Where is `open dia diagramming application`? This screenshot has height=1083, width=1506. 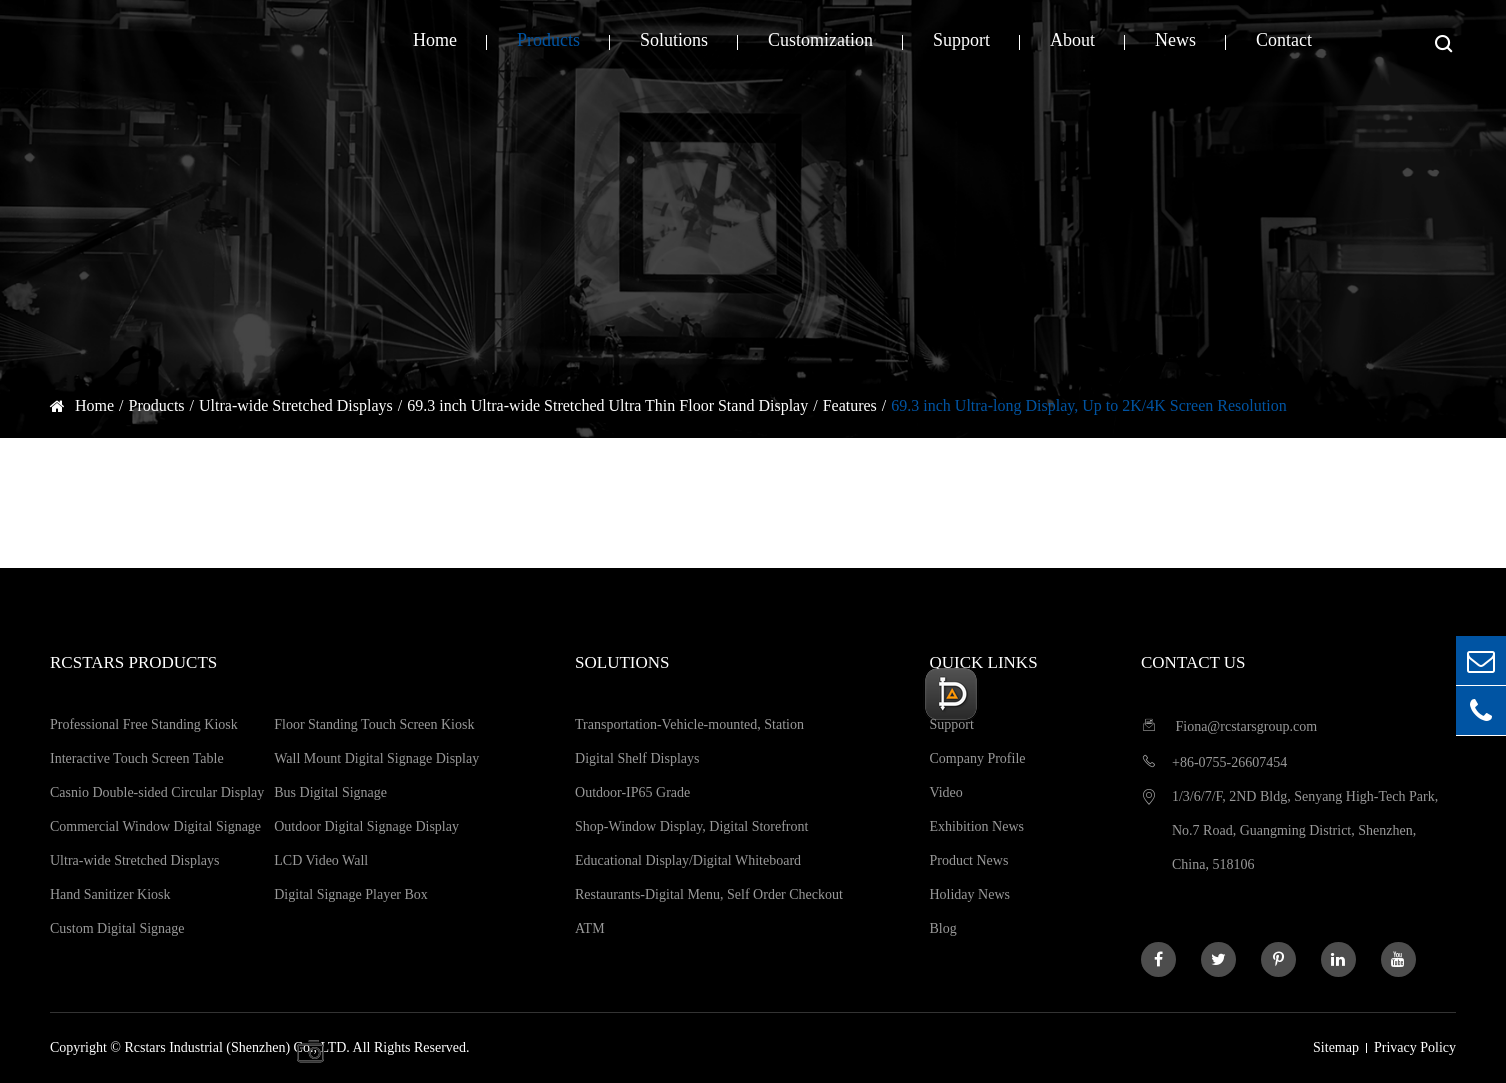
open dia diagramming application is located at coordinates (951, 694).